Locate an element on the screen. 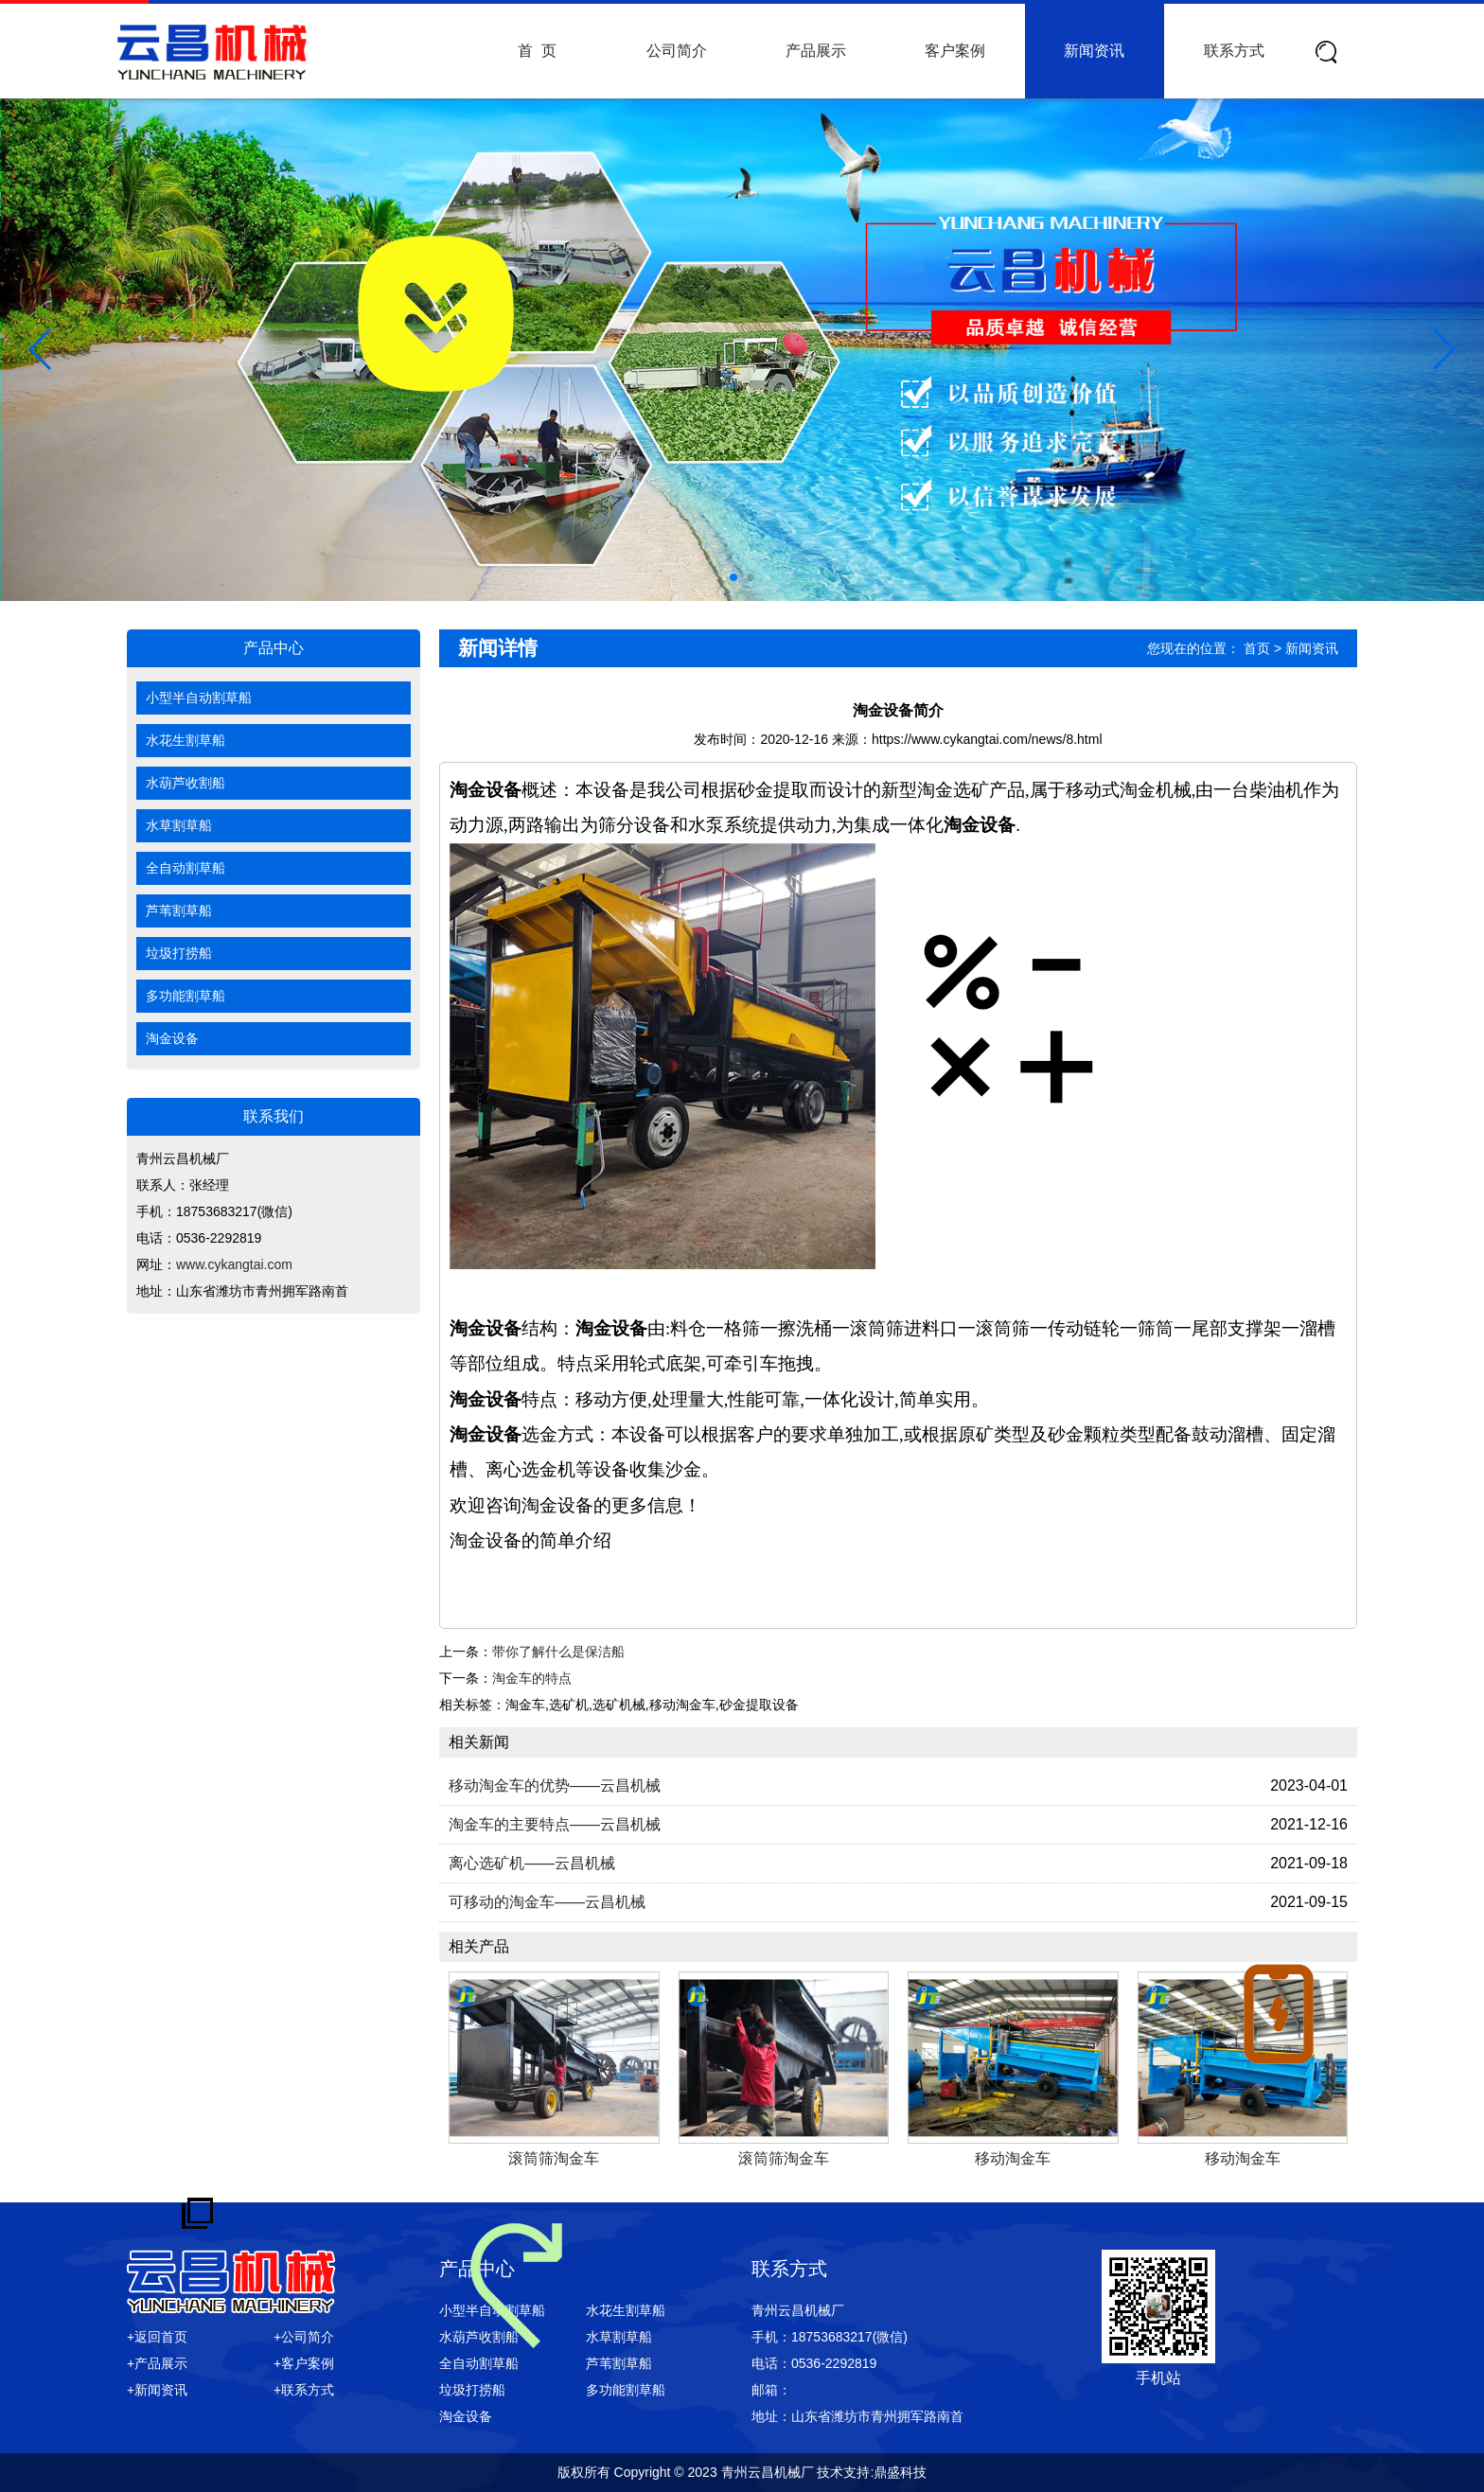 The image size is (1484, 2492). redo the last undone action is located at coordinates (519, 2281).